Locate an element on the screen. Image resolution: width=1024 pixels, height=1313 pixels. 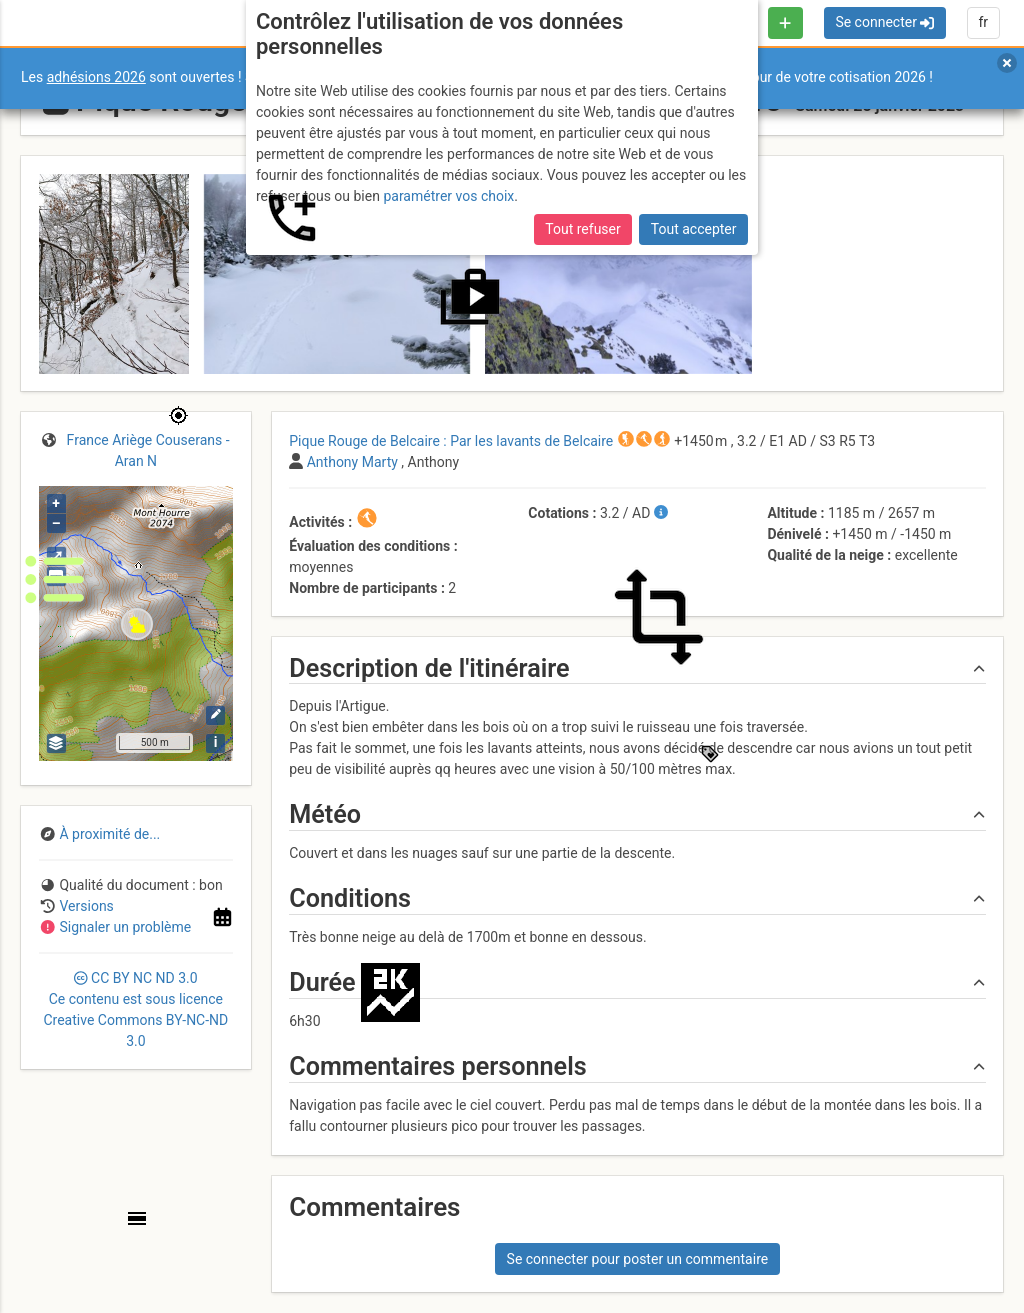
view calendar with scheduled events is located at coordinates (222, 917).